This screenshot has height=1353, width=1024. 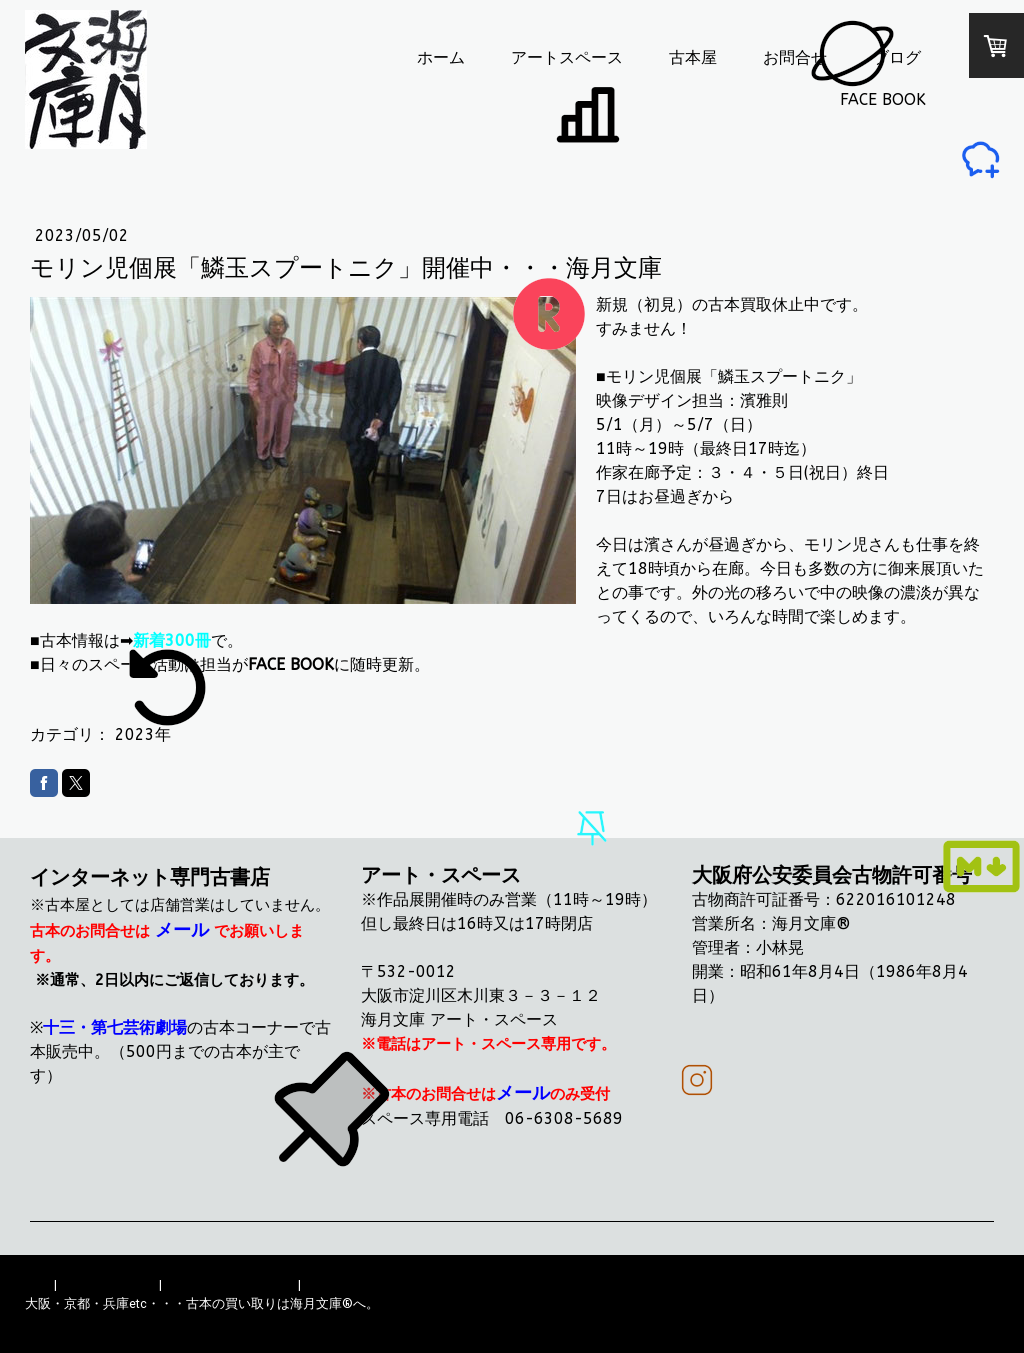 I want to click on start a new conversation, so click(x=980, y=159).